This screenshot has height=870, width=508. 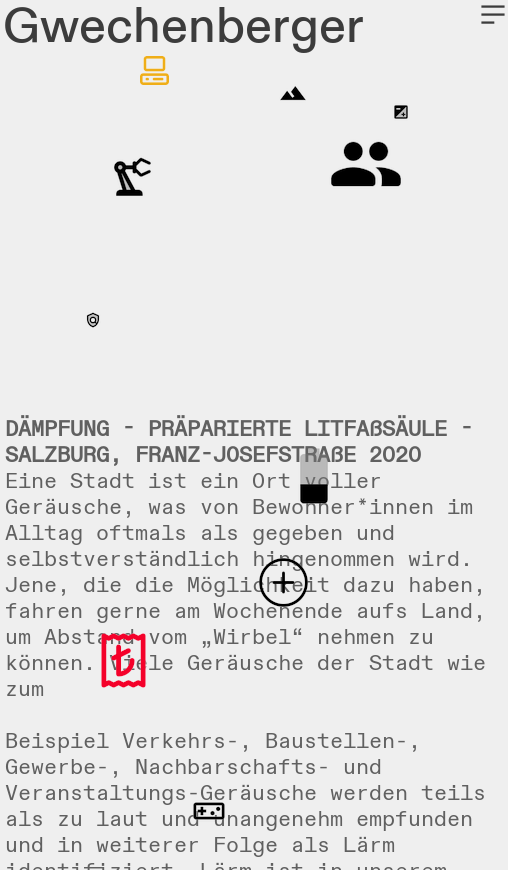 I want to click on indicates battery level at 30%, so click(x=314, y=476).